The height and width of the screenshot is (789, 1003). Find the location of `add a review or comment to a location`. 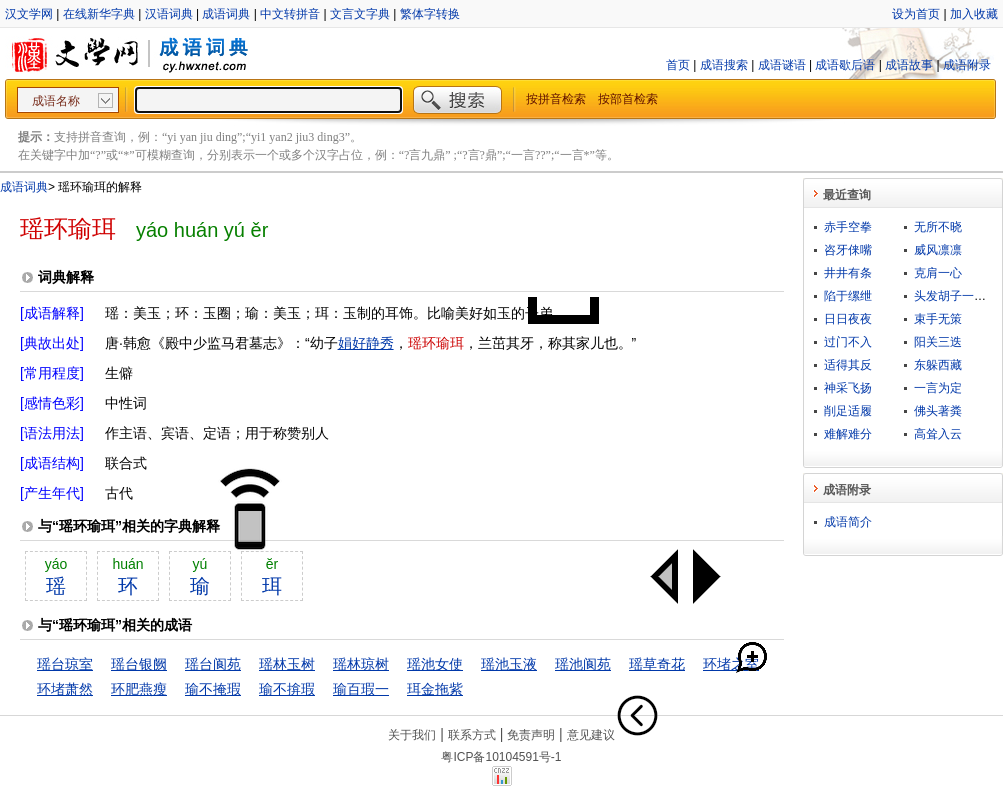

add a review or comment to a location is located at coordinates (752, 656).